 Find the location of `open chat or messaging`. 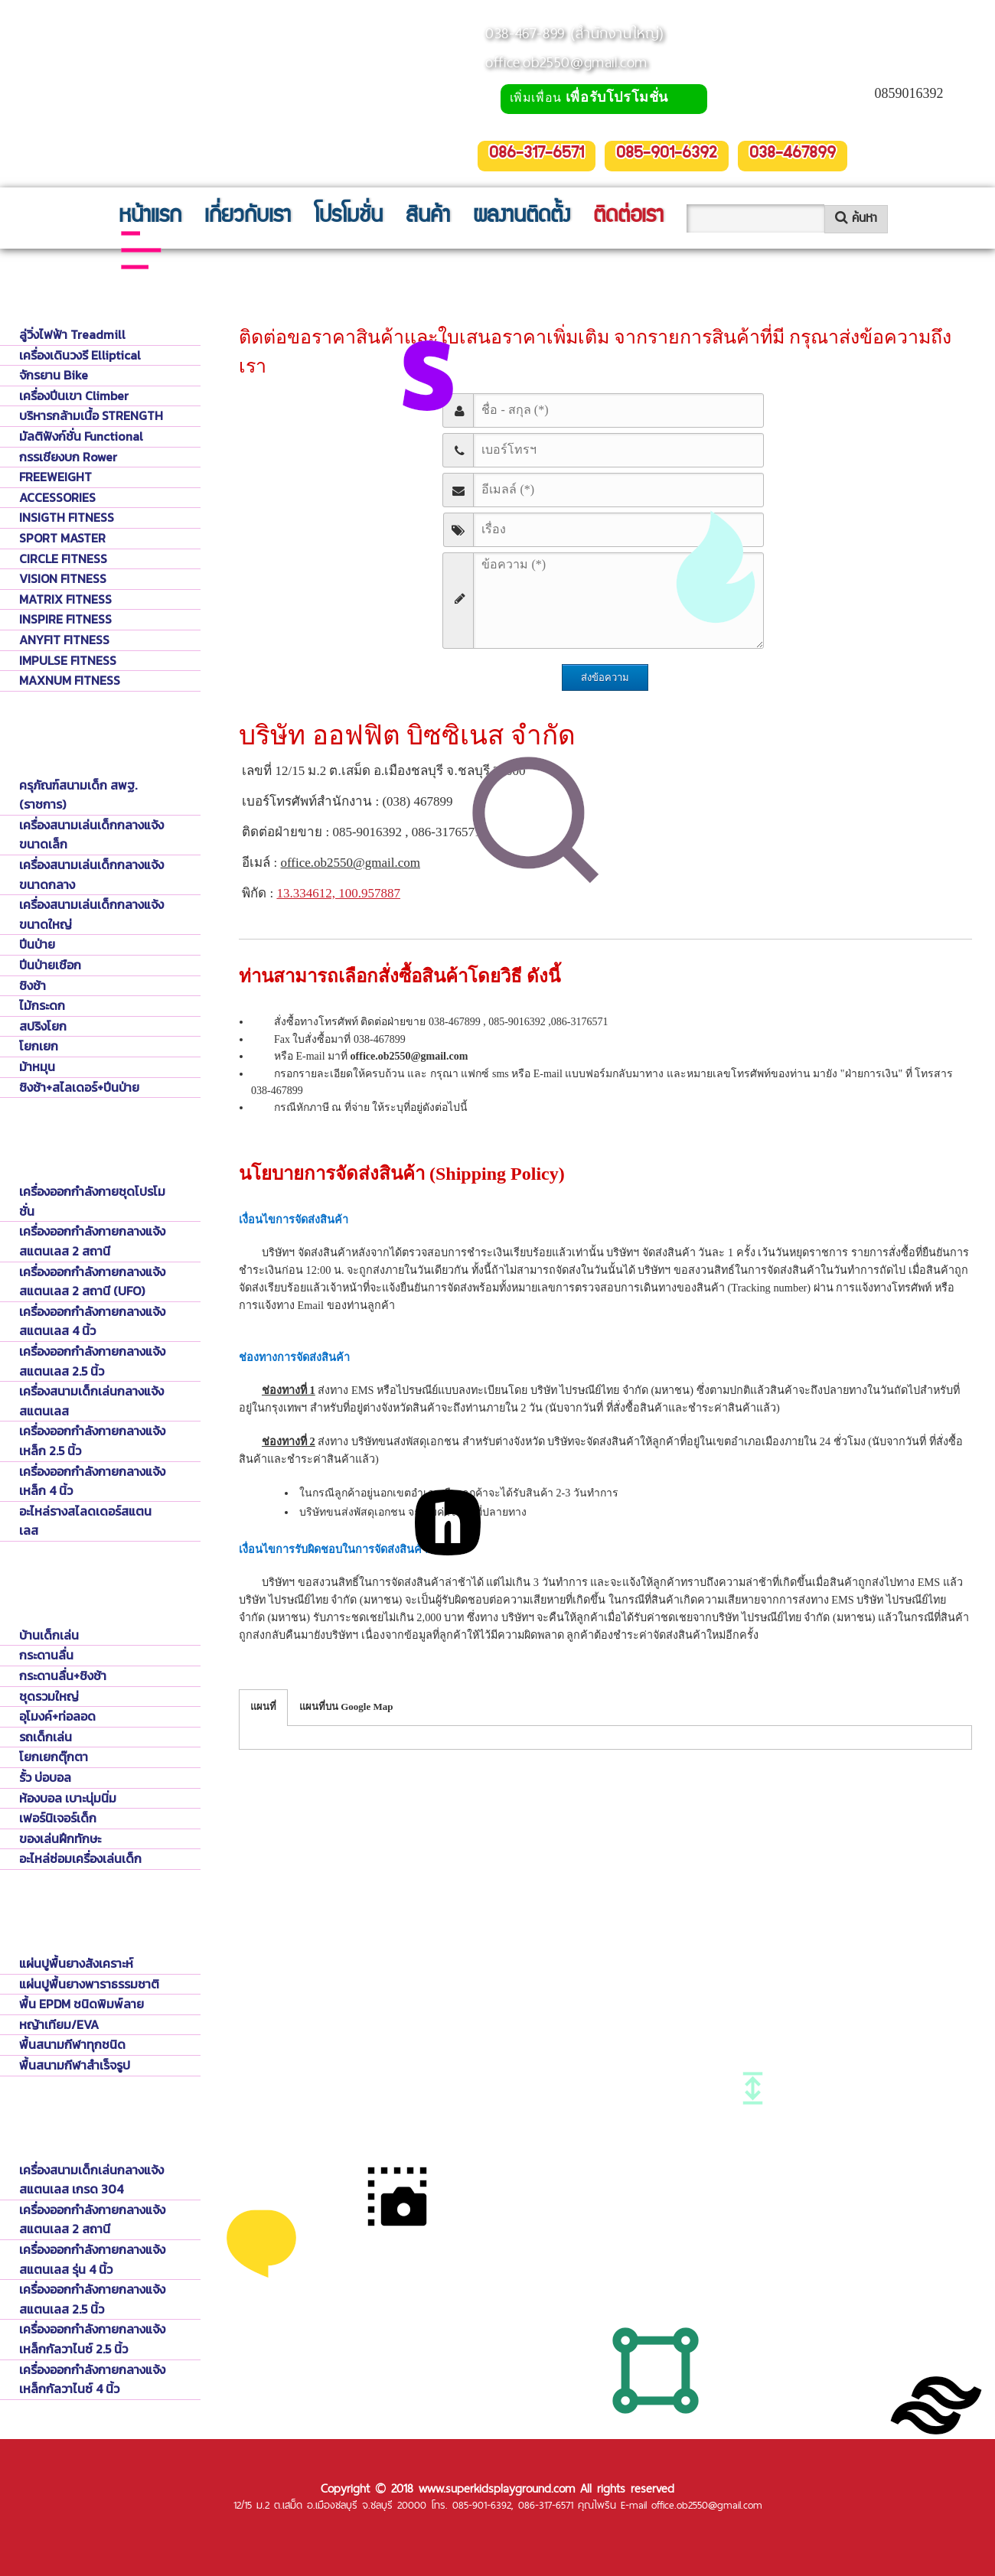

open chat or messaging is located at coordinates (261, 2241).